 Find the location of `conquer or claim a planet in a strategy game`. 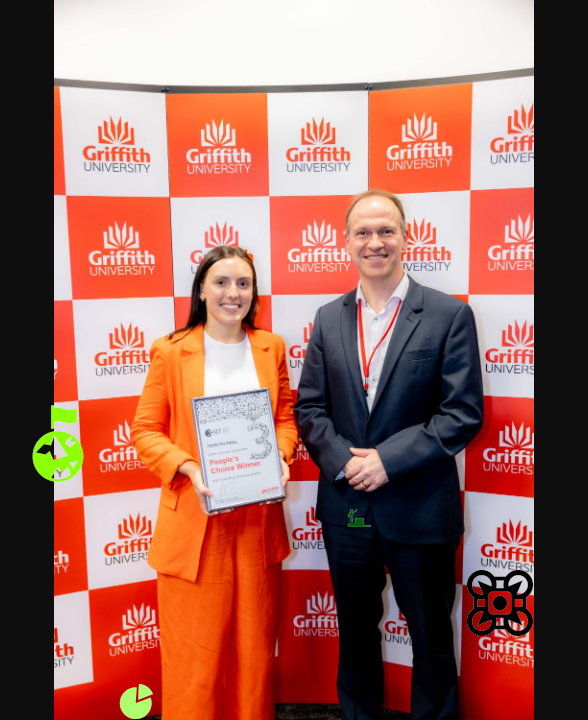

conquer or claim a planet in a strategy game is located at coordinates (58, 443).